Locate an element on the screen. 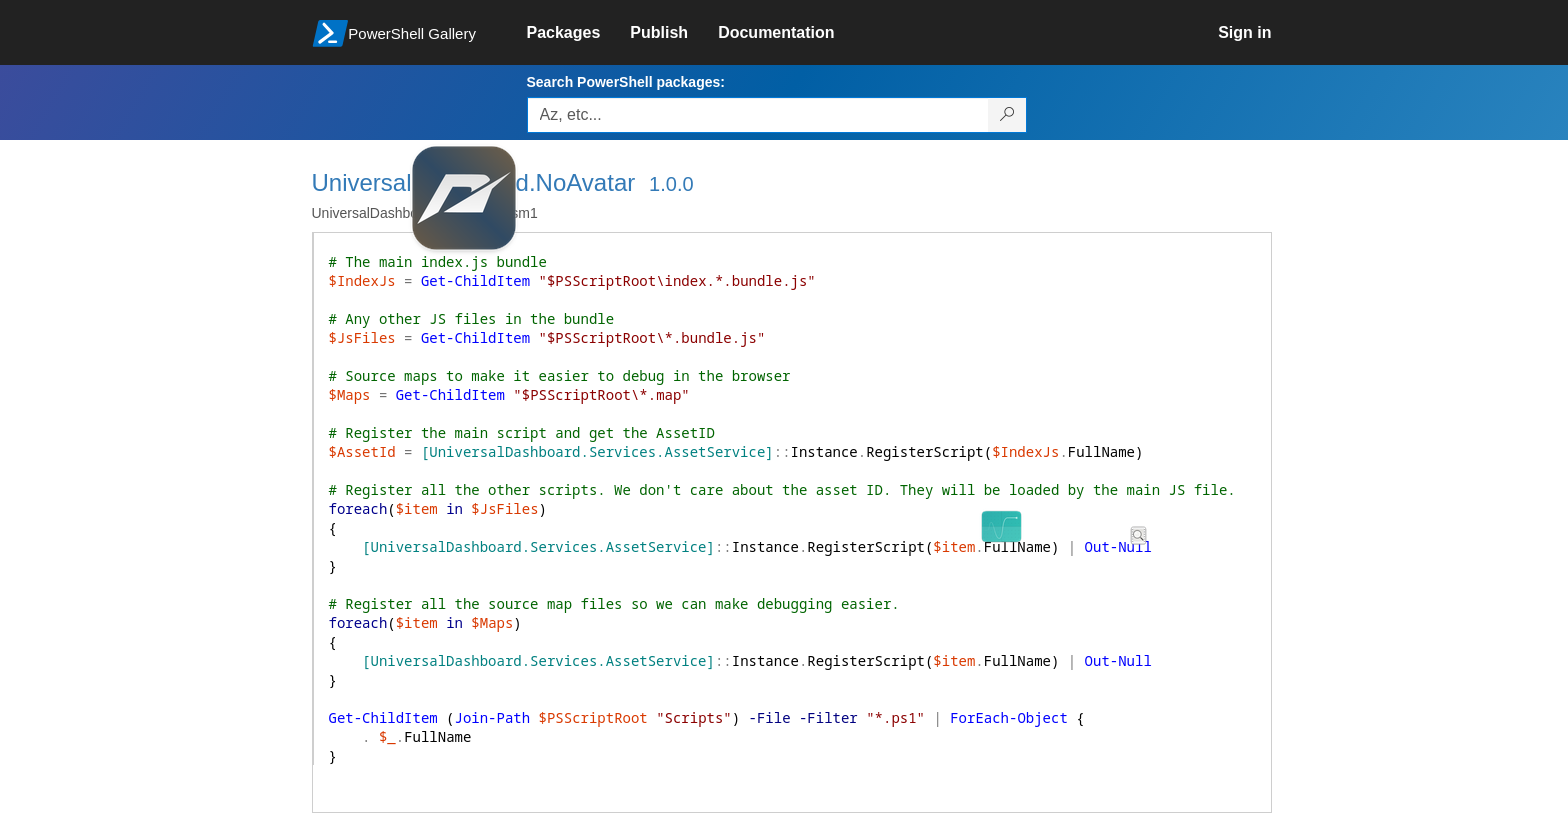  launch need for speed no limits game is located at coordinates (464, 198).